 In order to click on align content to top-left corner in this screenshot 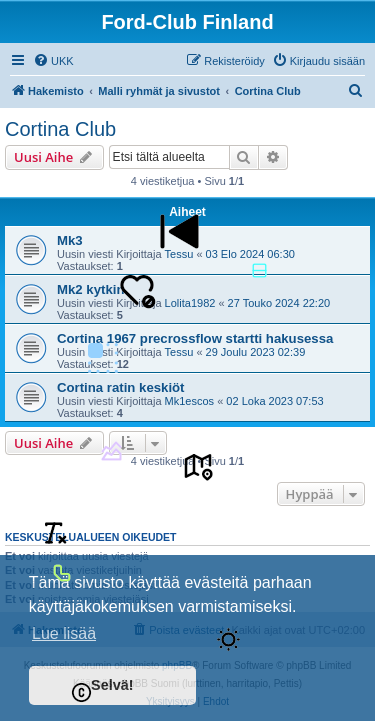, I will do `click(103, 358)`.